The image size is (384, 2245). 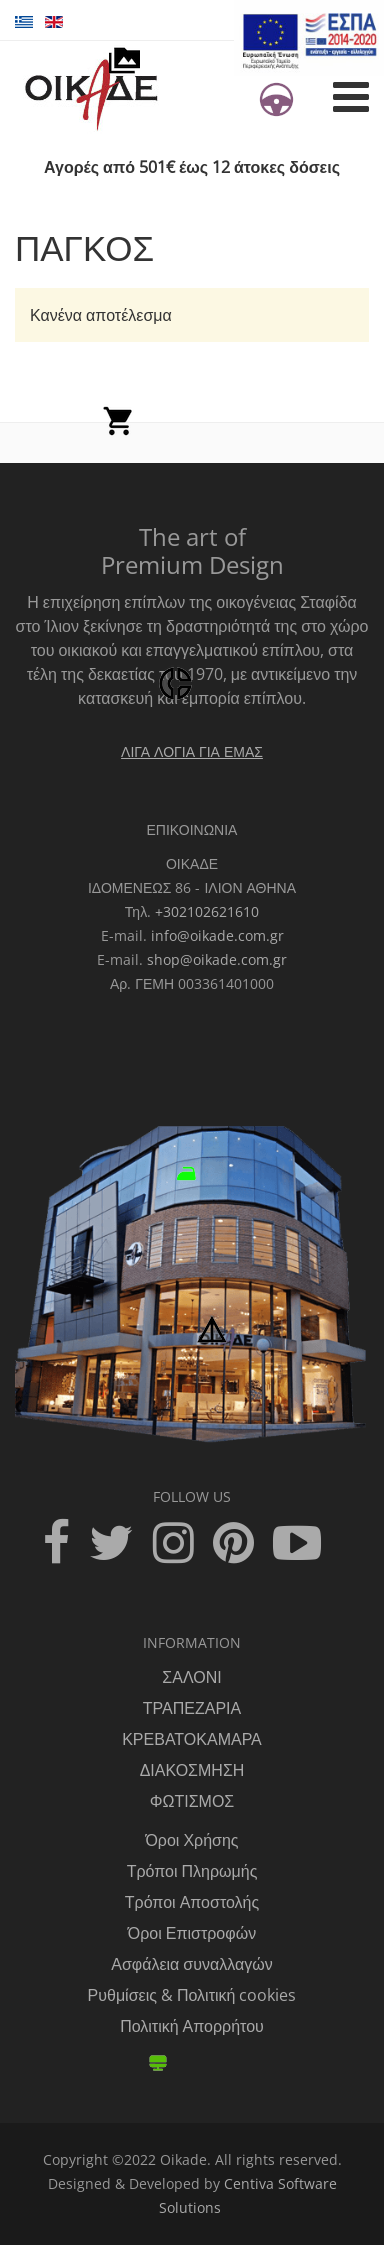 What do you see at coordinates (175, 683) in the screenshot?
I see `view analytics or statistics breakdown` at bounding box center [175, 683].